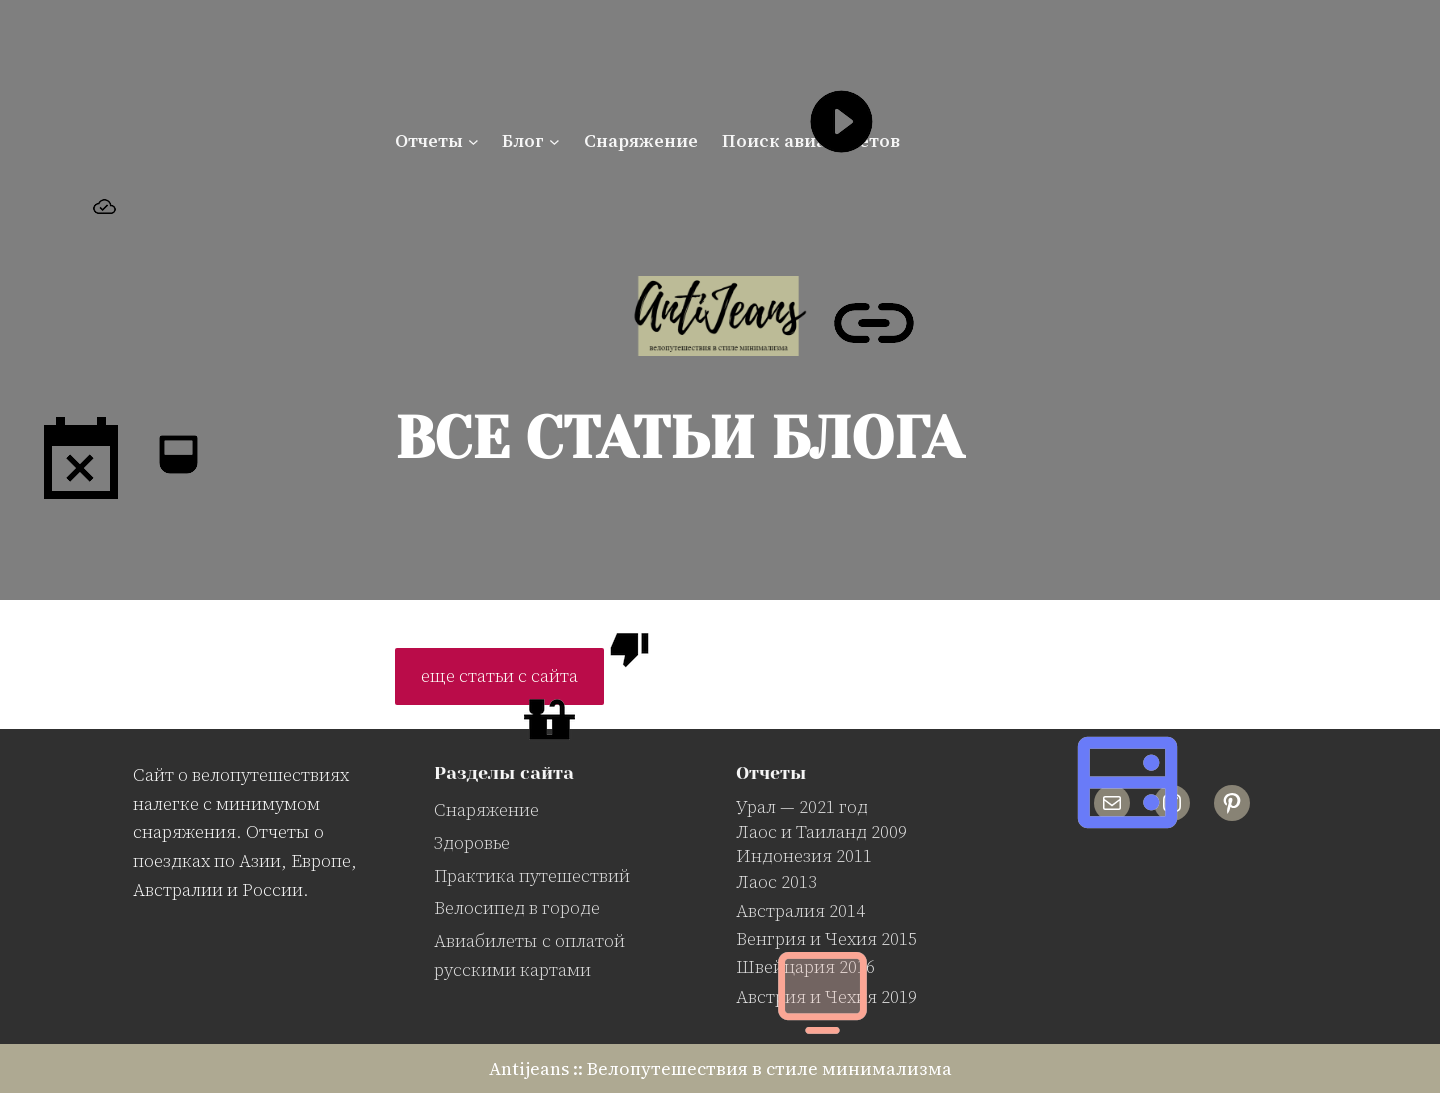  I want to click on play media or video content, so click(841, 121).